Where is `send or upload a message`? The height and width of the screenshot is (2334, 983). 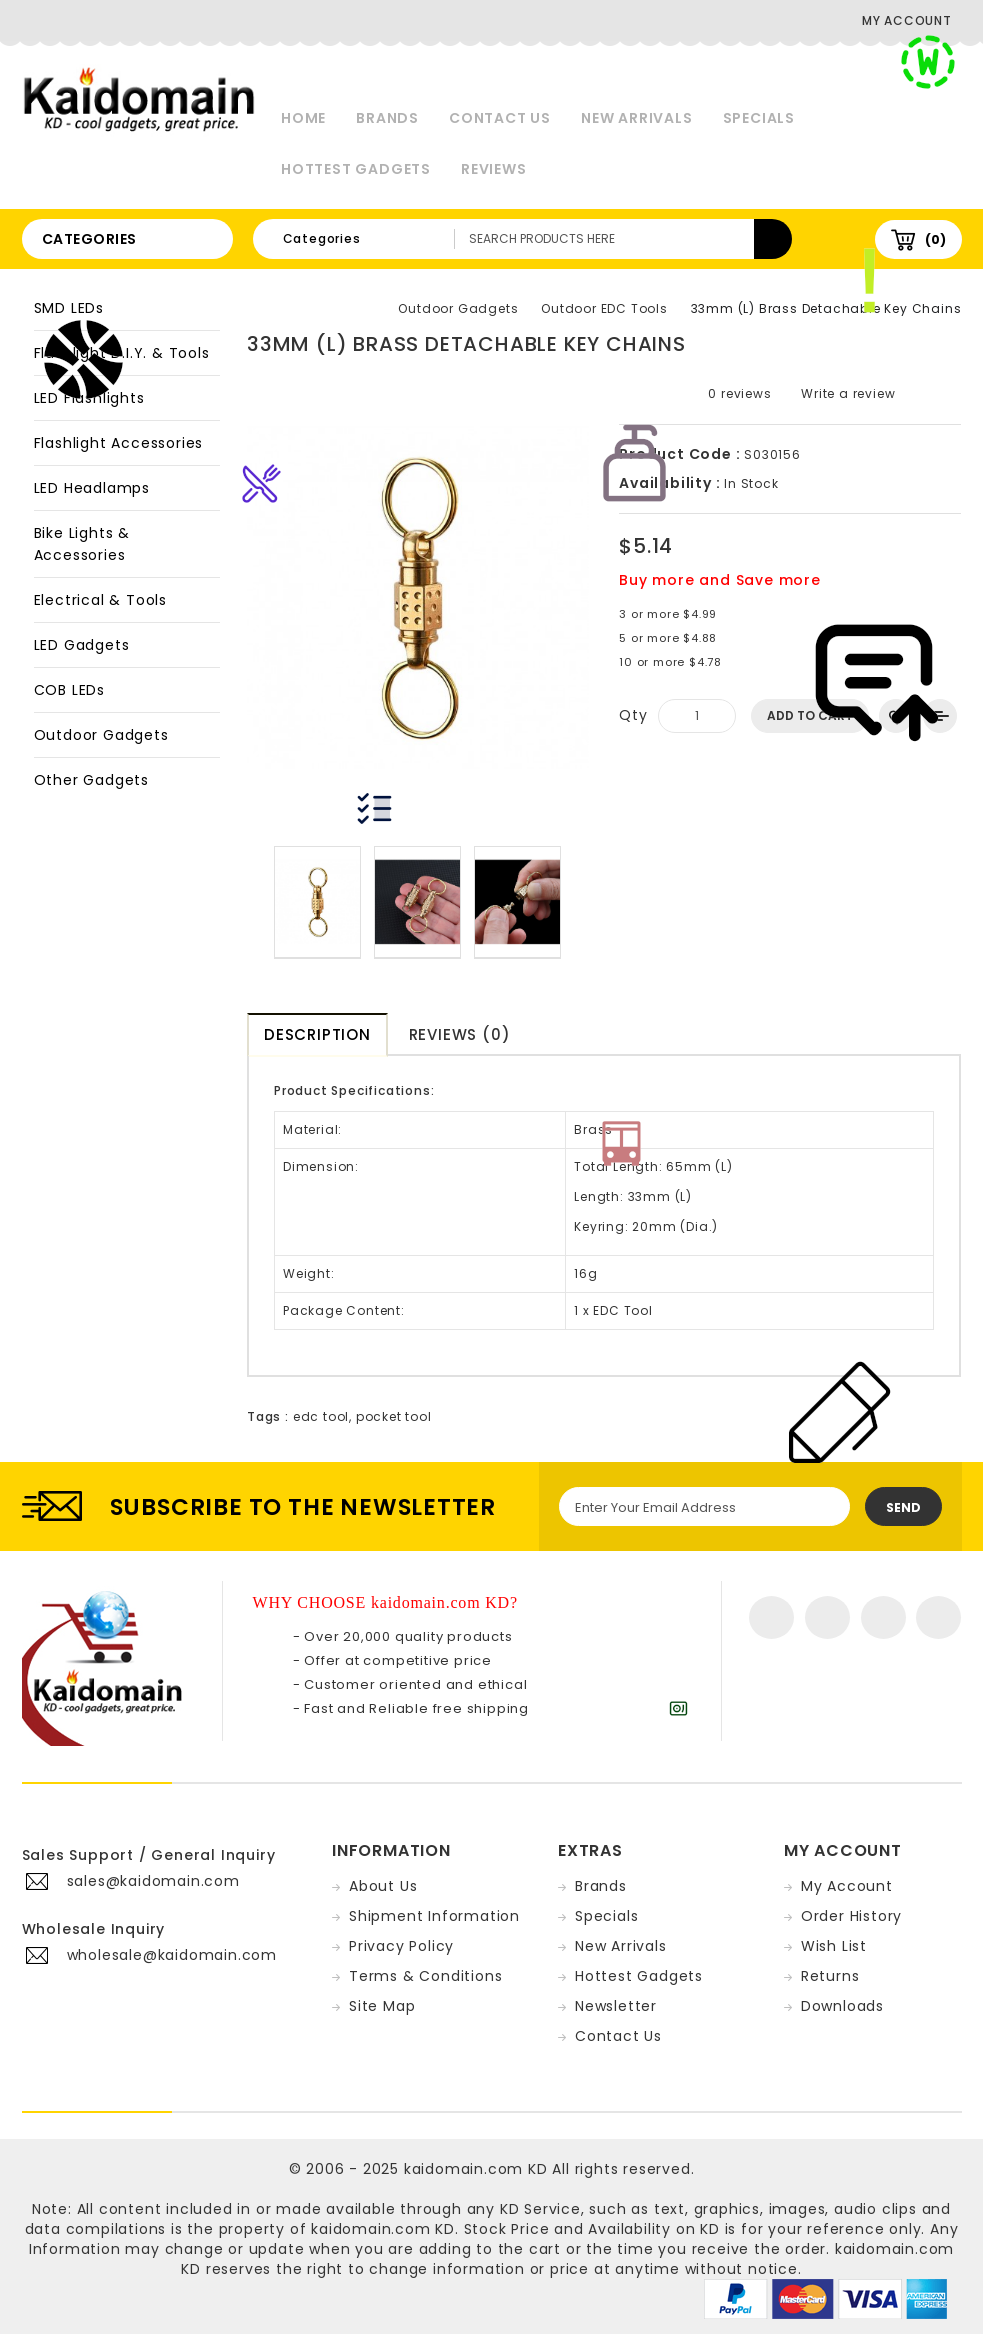
send or upload a message is located at coordinates (874, 677).